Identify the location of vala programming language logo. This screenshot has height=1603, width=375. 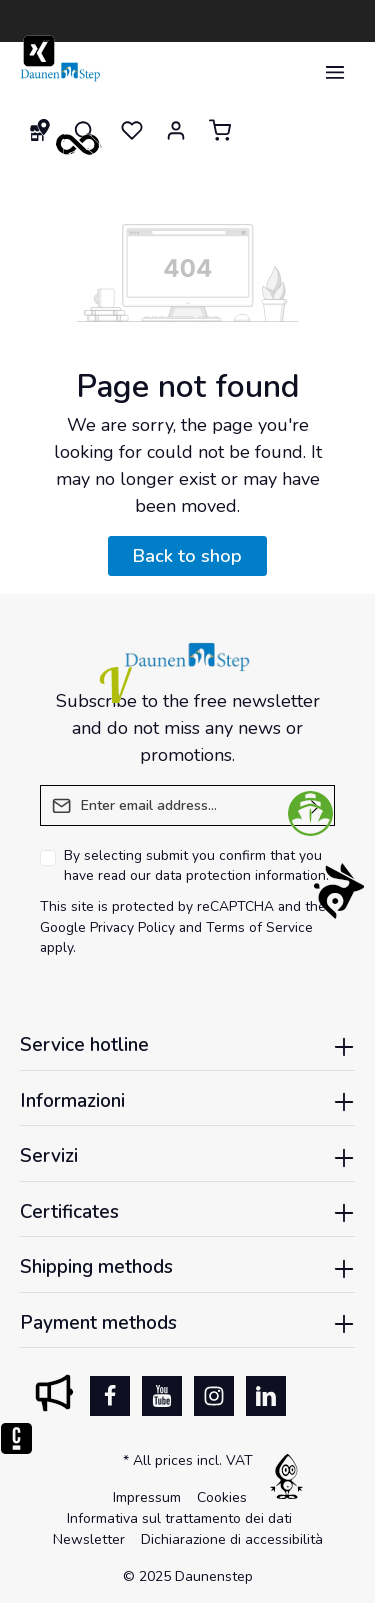
(116, 685).